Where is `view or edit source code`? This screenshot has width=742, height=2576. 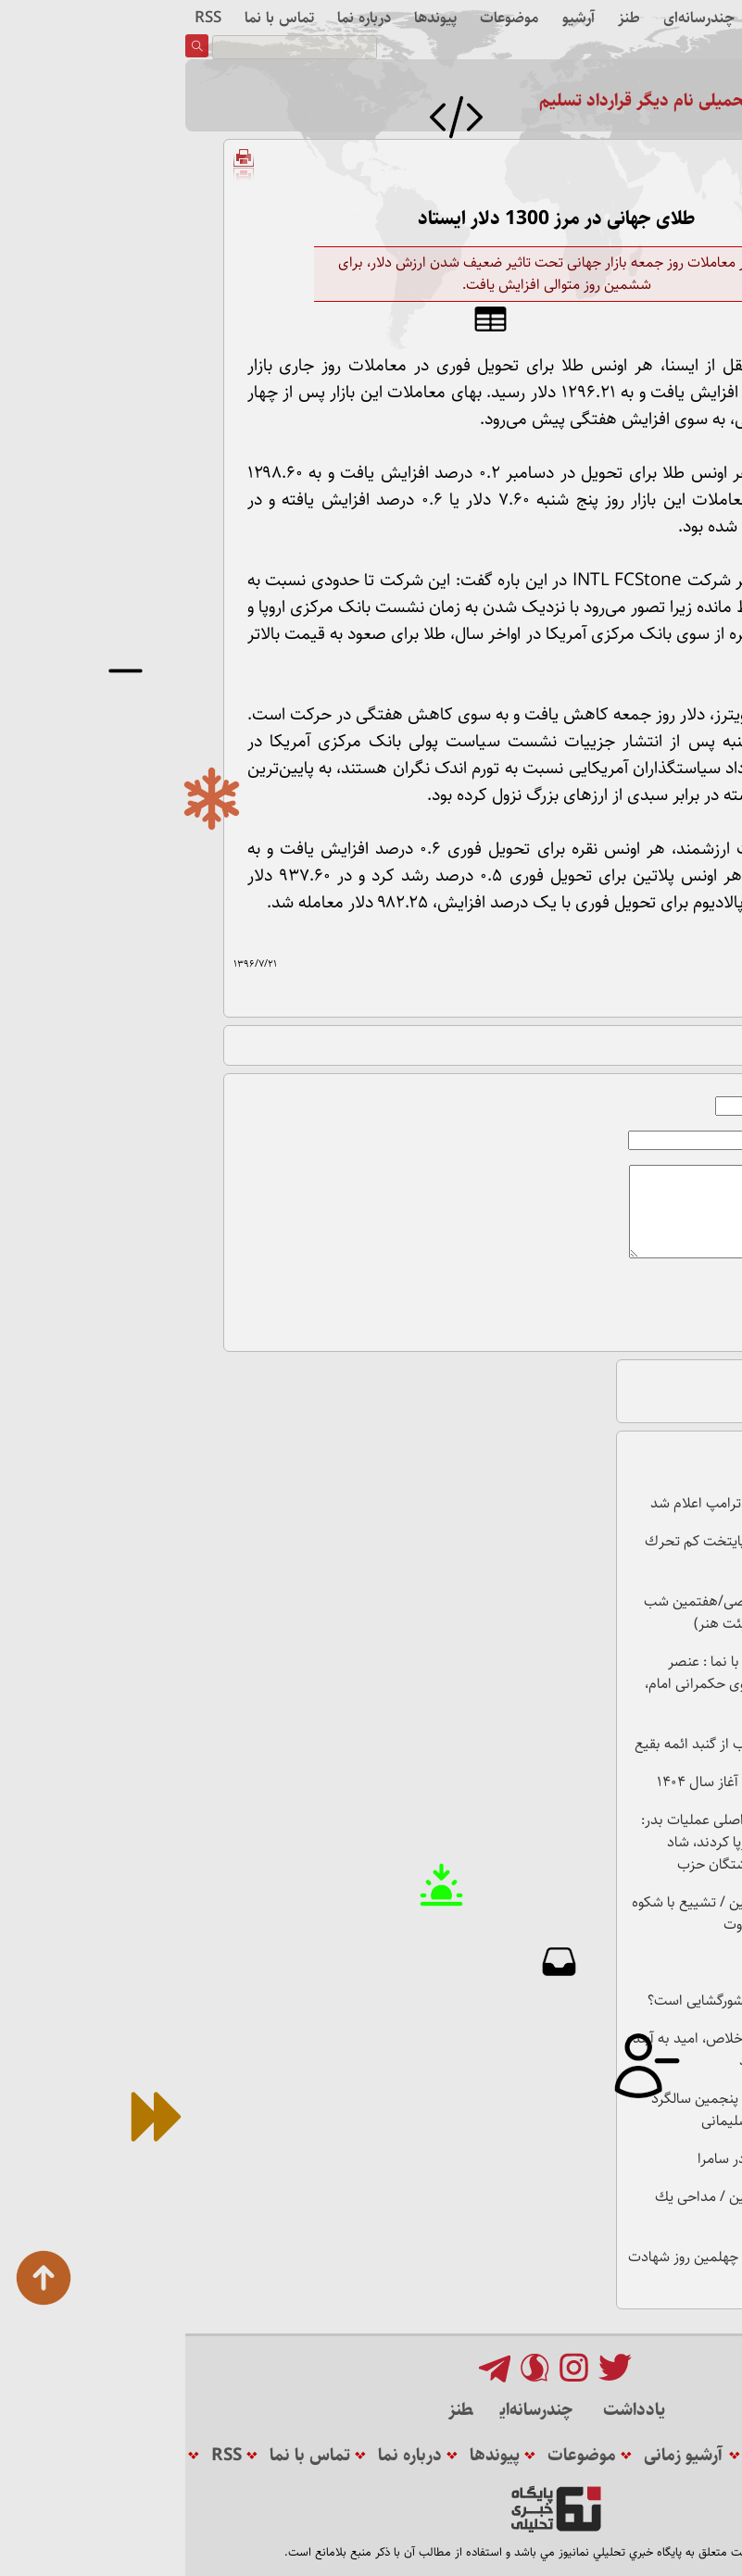
view or edit source code is located at coordinates (456, 117).